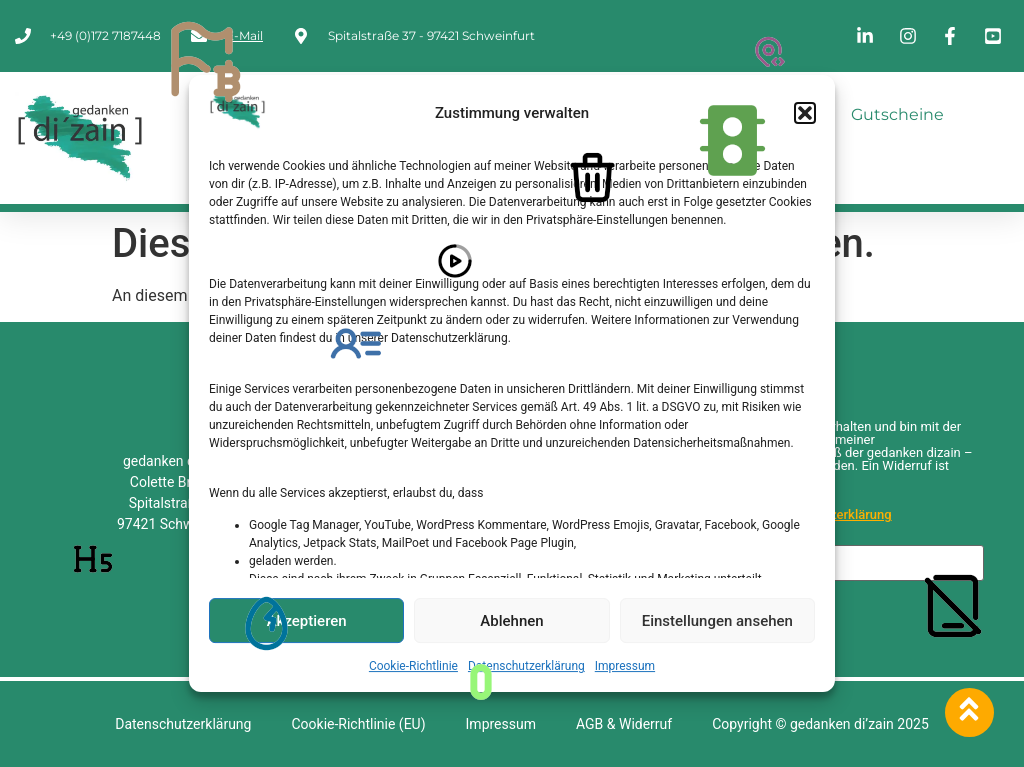 The height and width of the screenshot is (767, 1024). What do you see at coordinates (93, 559) in the screenshot?
I see `format text as heading level 5` at bounding box center [93, 559].